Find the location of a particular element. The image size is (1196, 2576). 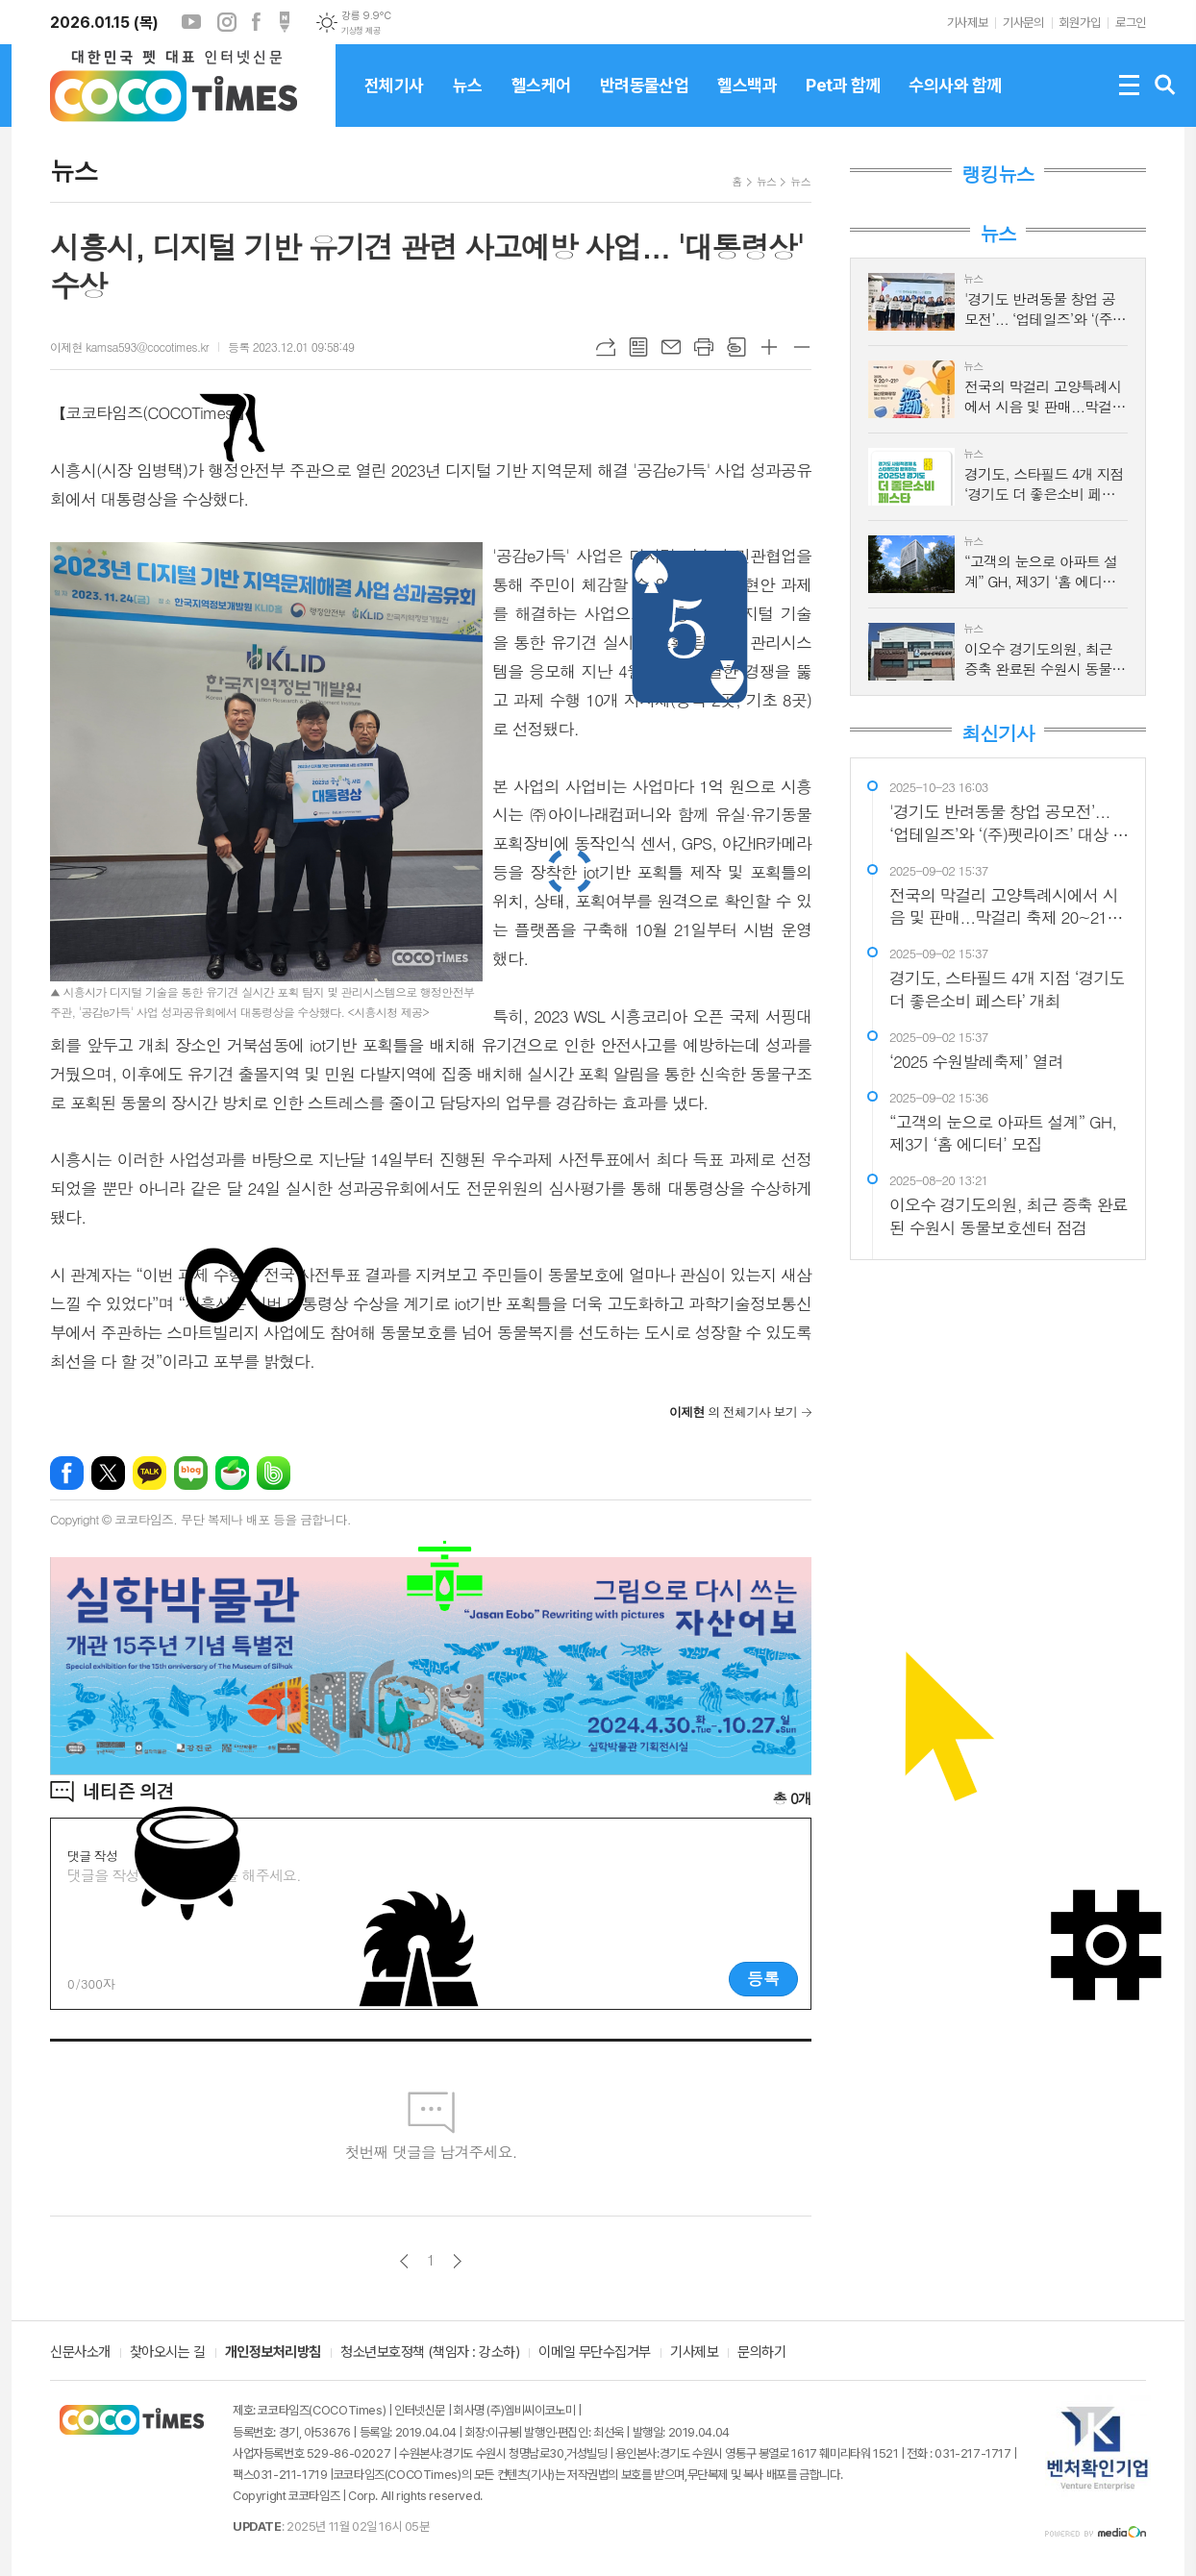

adjust water or gas flow settings is located at coordinates (444, 1575).